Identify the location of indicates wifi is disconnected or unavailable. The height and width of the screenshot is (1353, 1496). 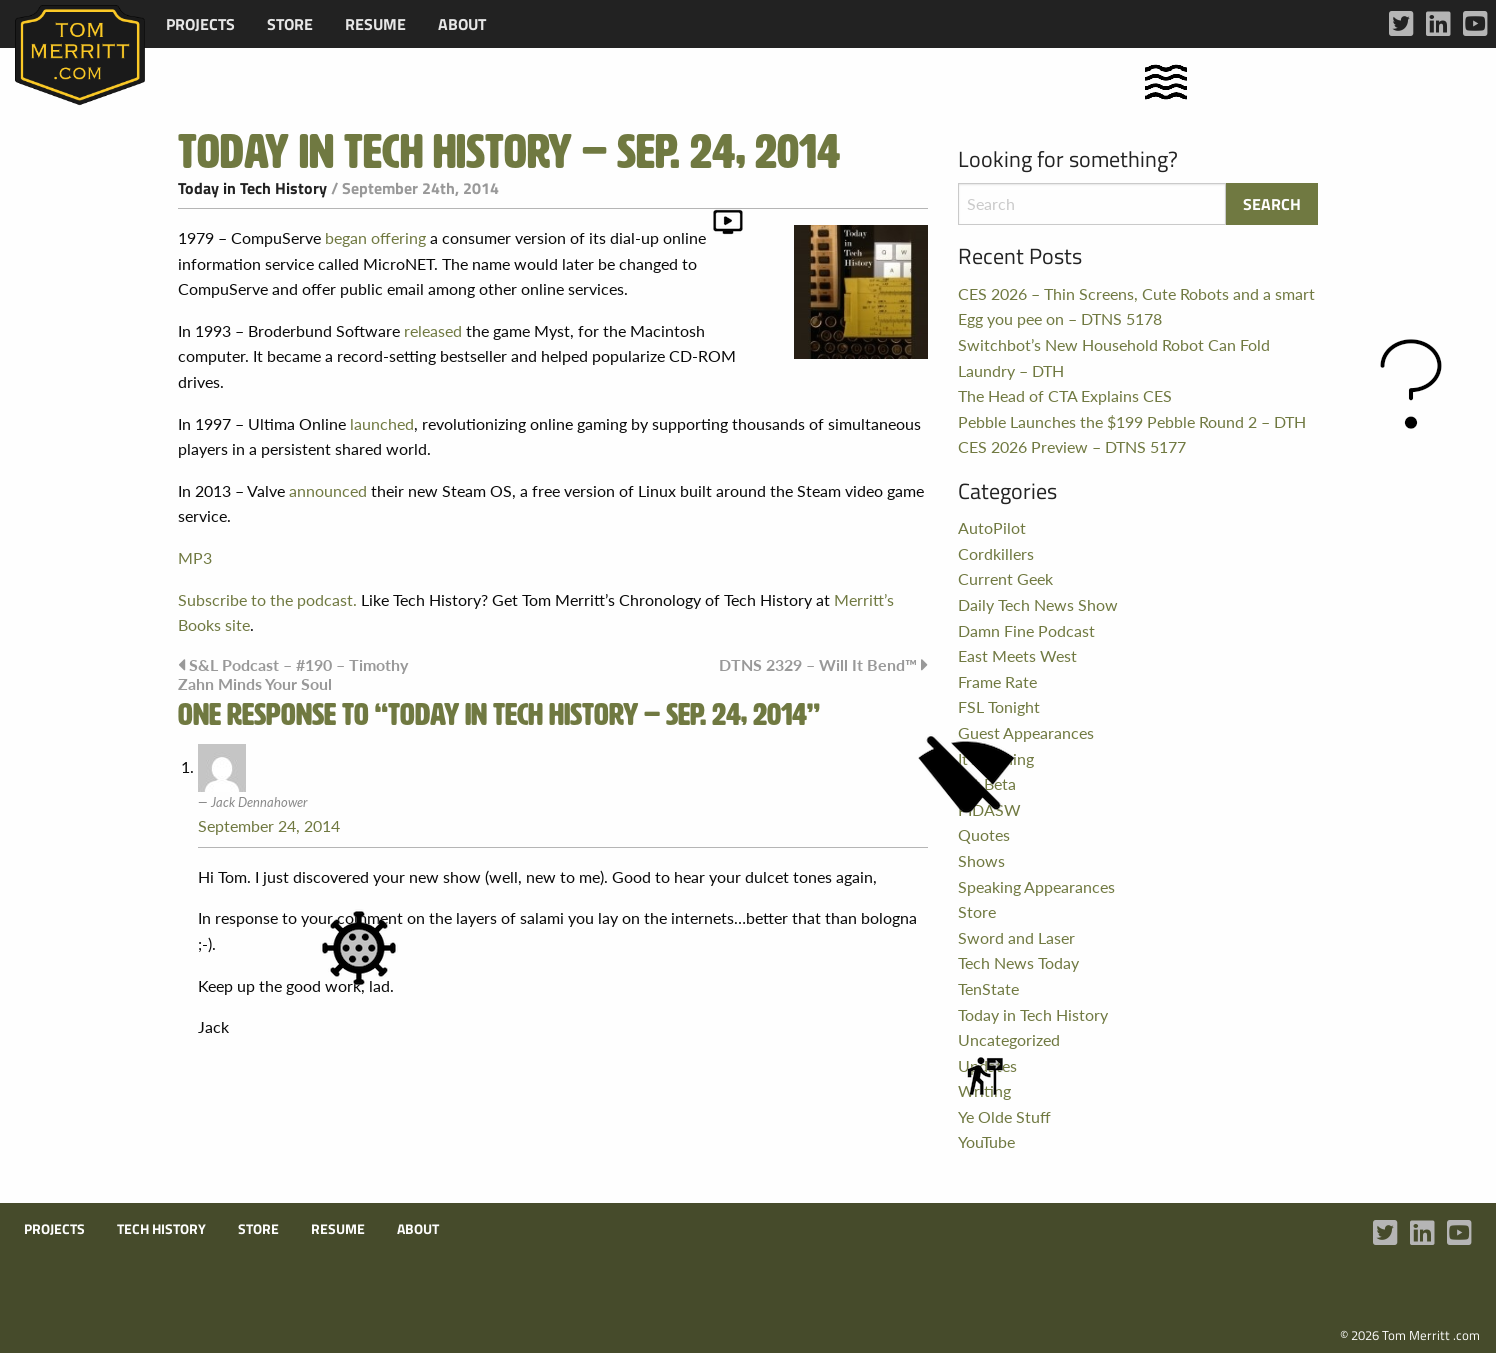
(966, 778).